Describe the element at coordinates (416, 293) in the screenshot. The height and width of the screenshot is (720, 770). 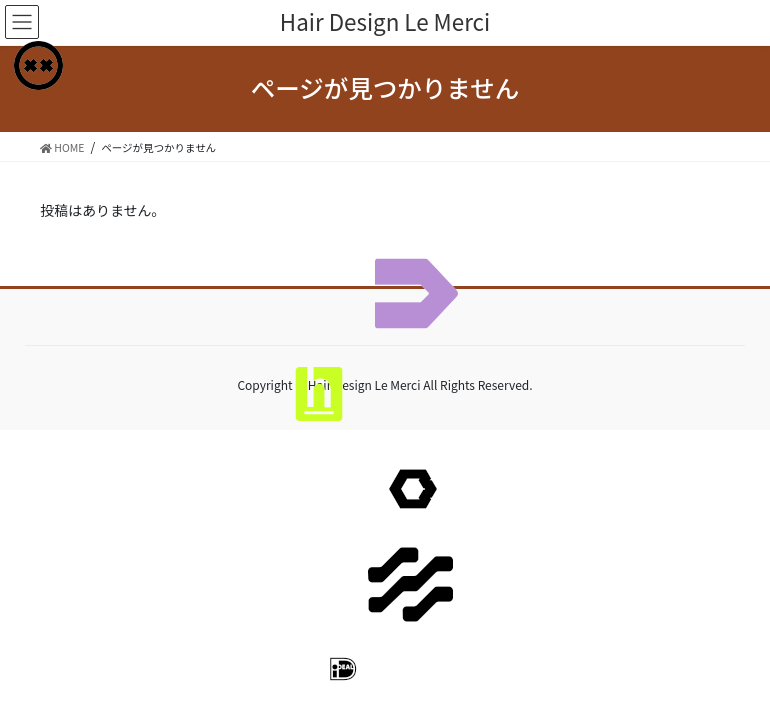
I see `open the V2EX community forum` at that location.